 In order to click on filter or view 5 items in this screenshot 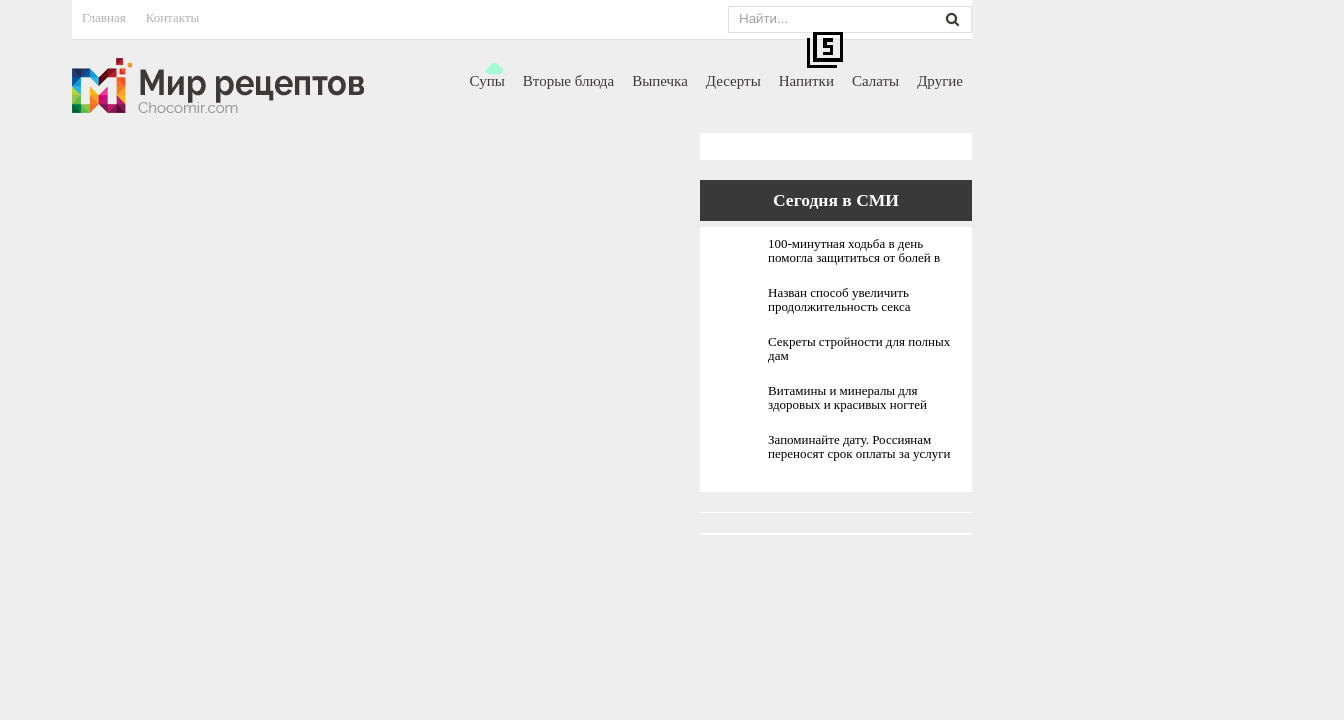, I will do `click(825, 50)`.